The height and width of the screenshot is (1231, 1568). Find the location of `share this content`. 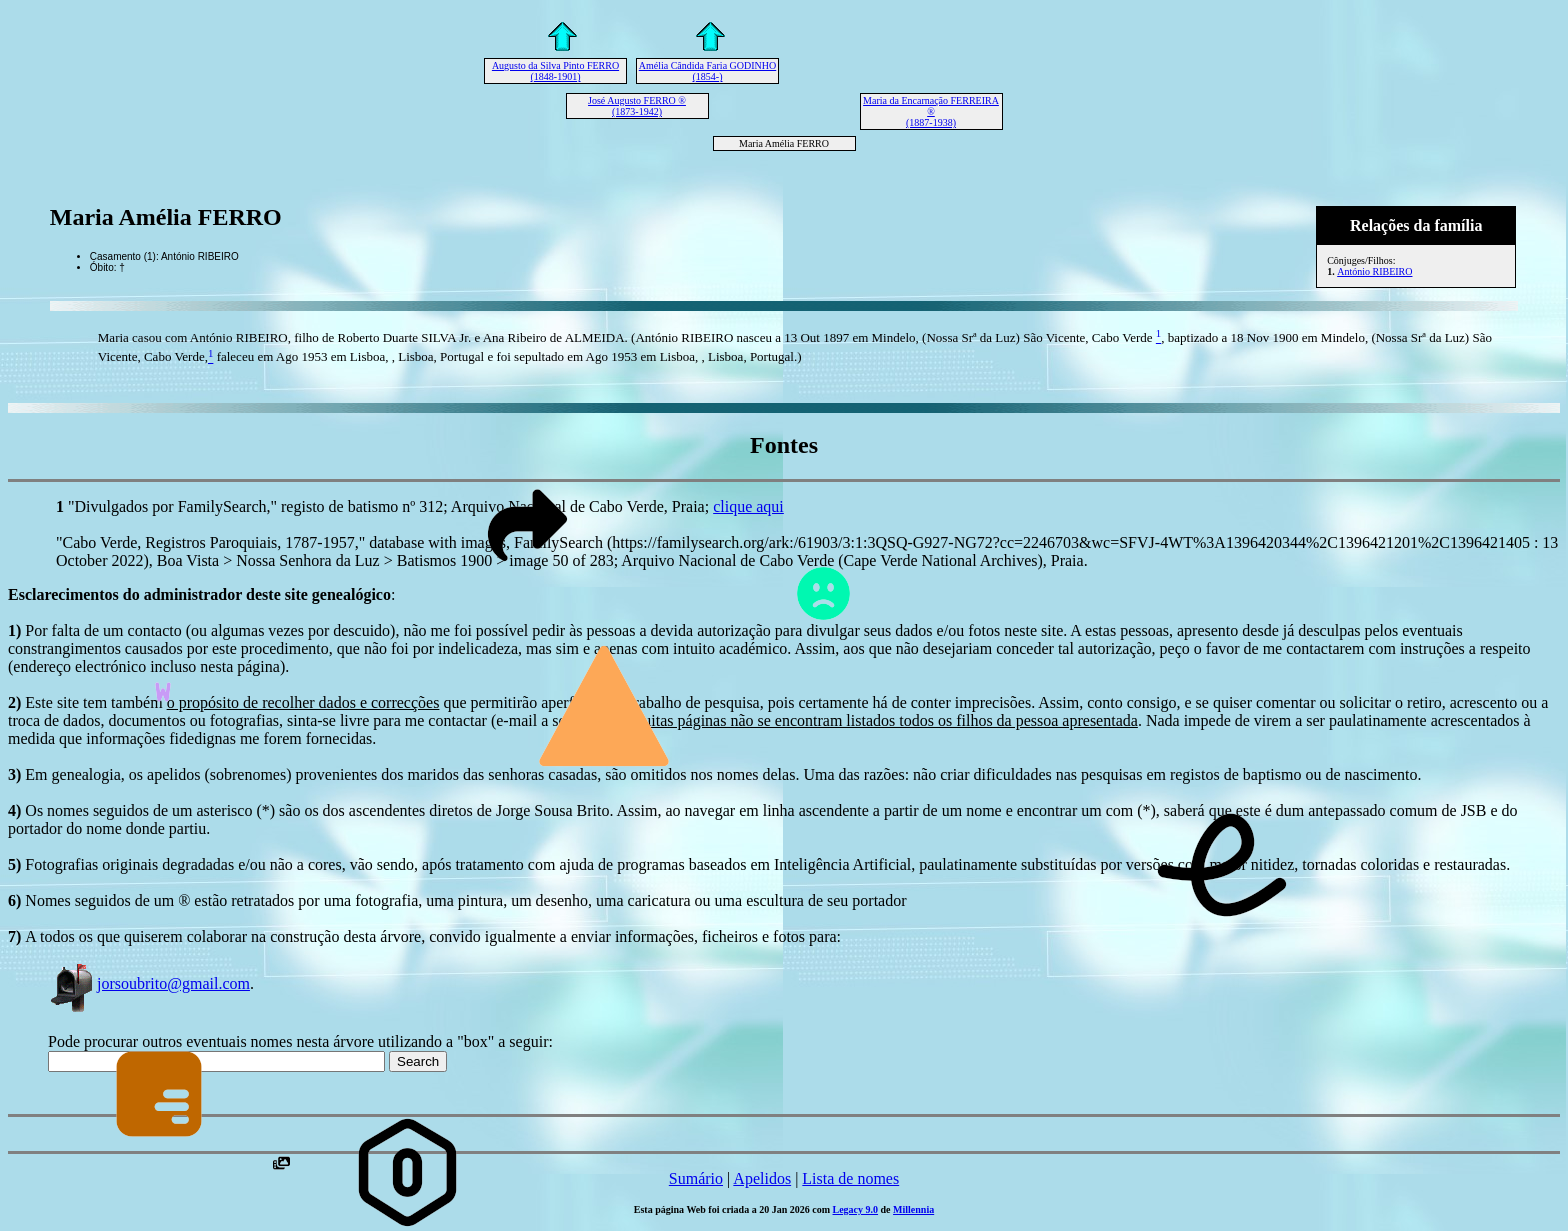

share this content is located at coordinates (527, 526).